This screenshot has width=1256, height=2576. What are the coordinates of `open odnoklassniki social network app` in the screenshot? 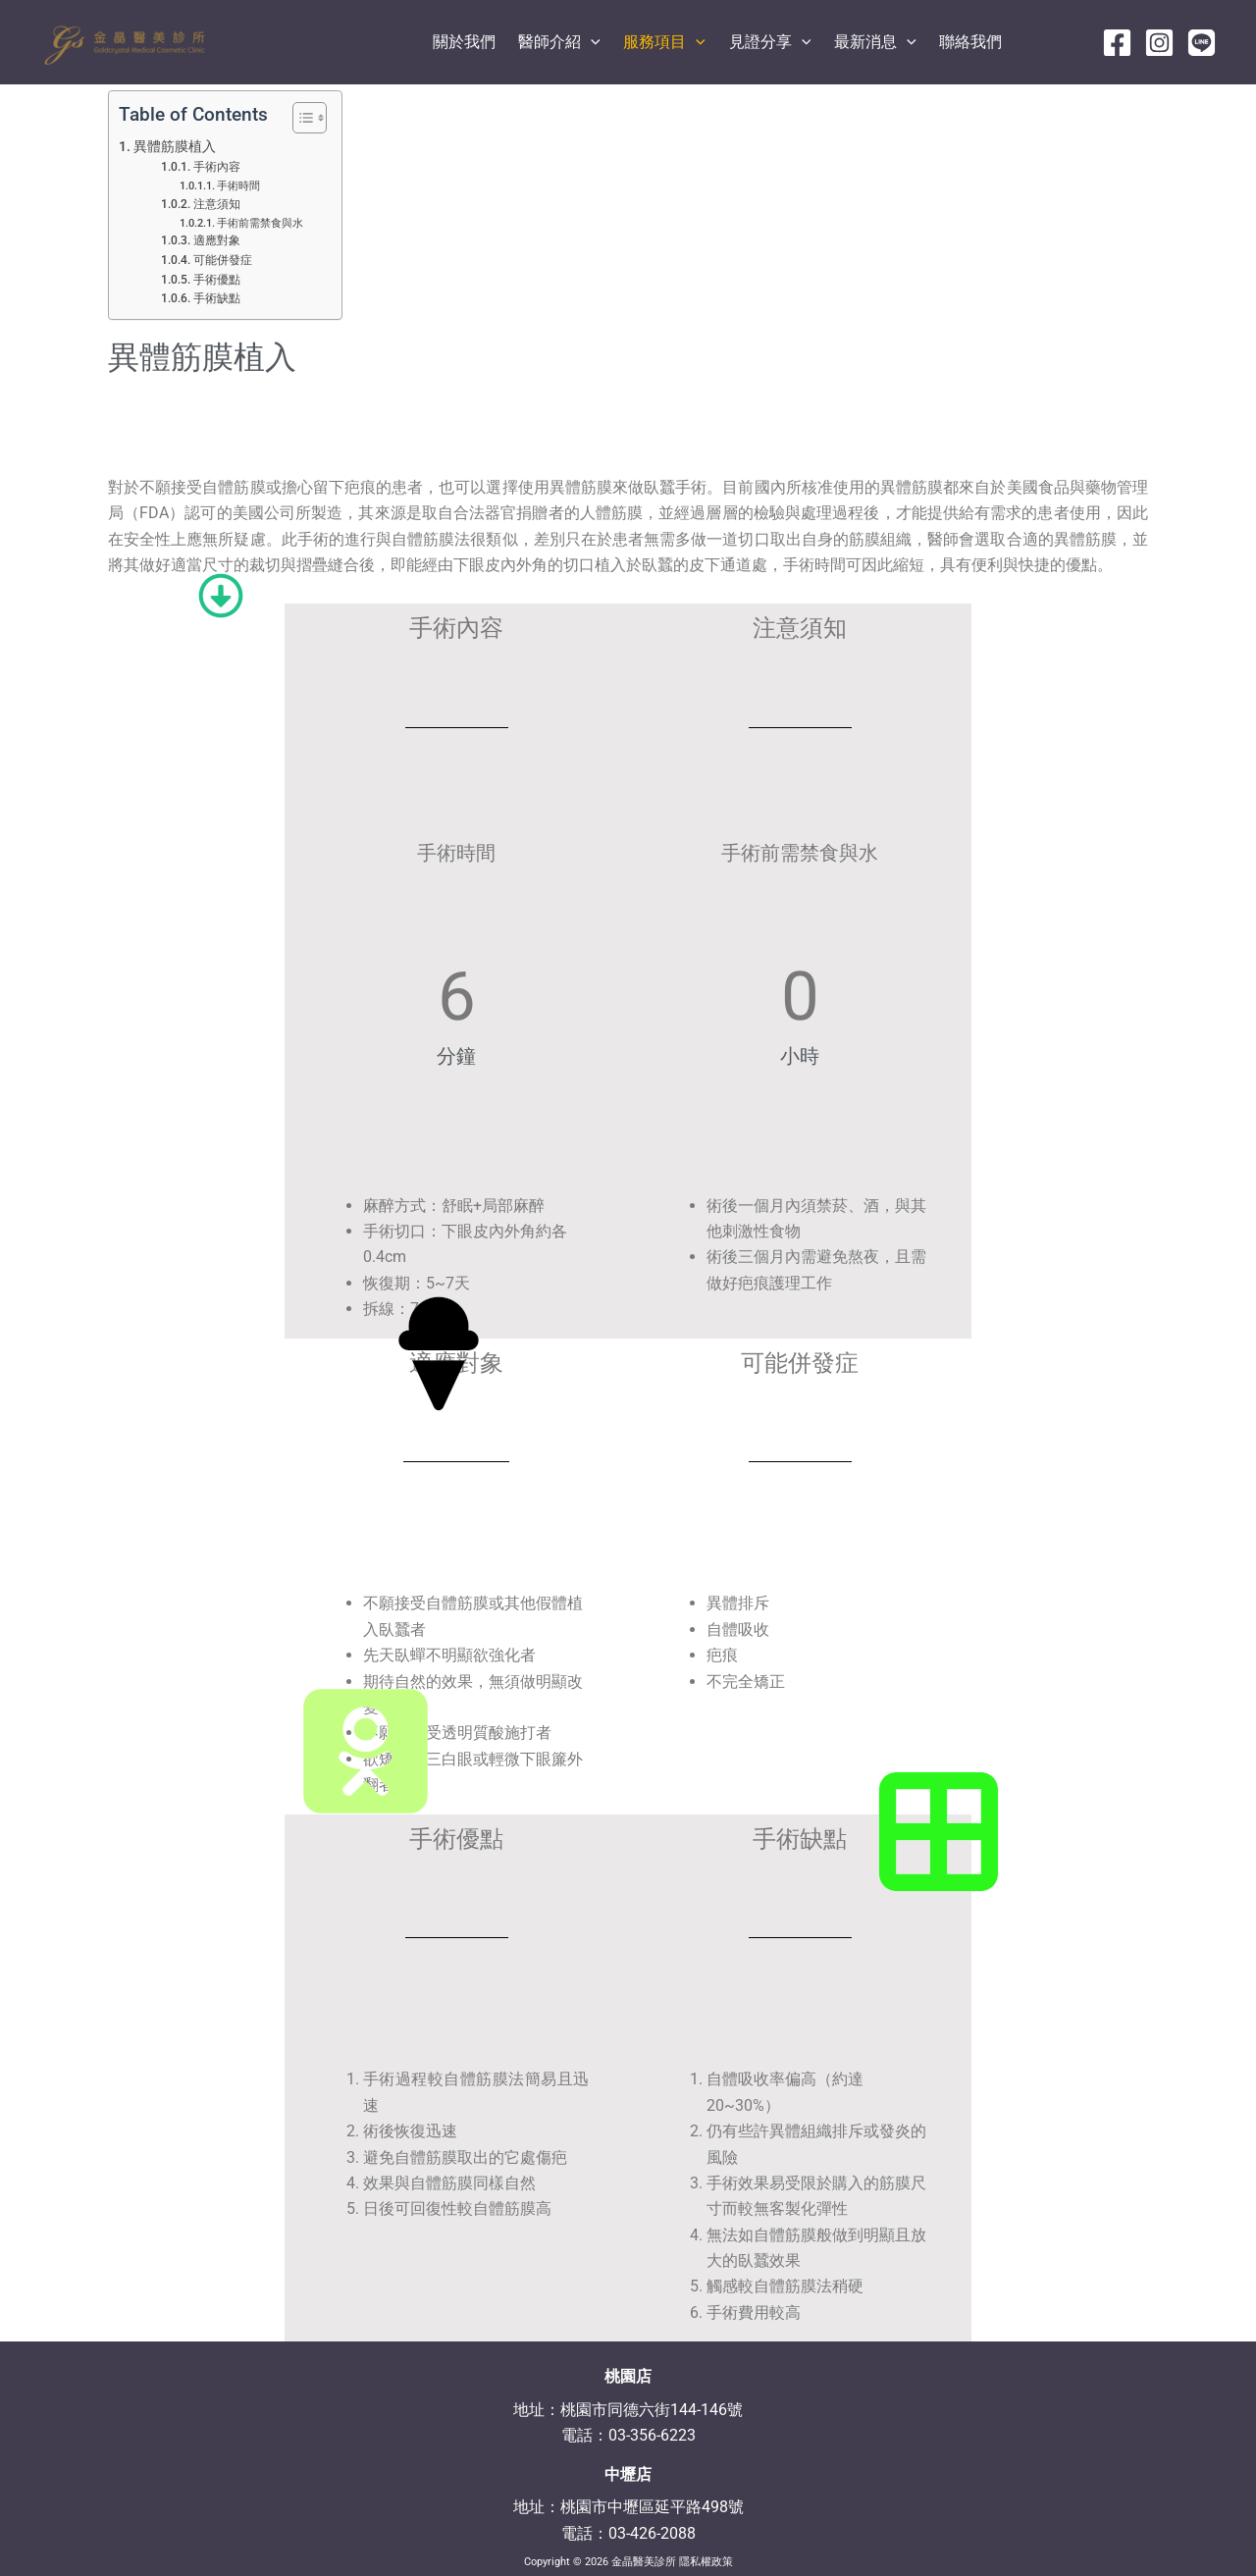 It's located at (365, 1751).